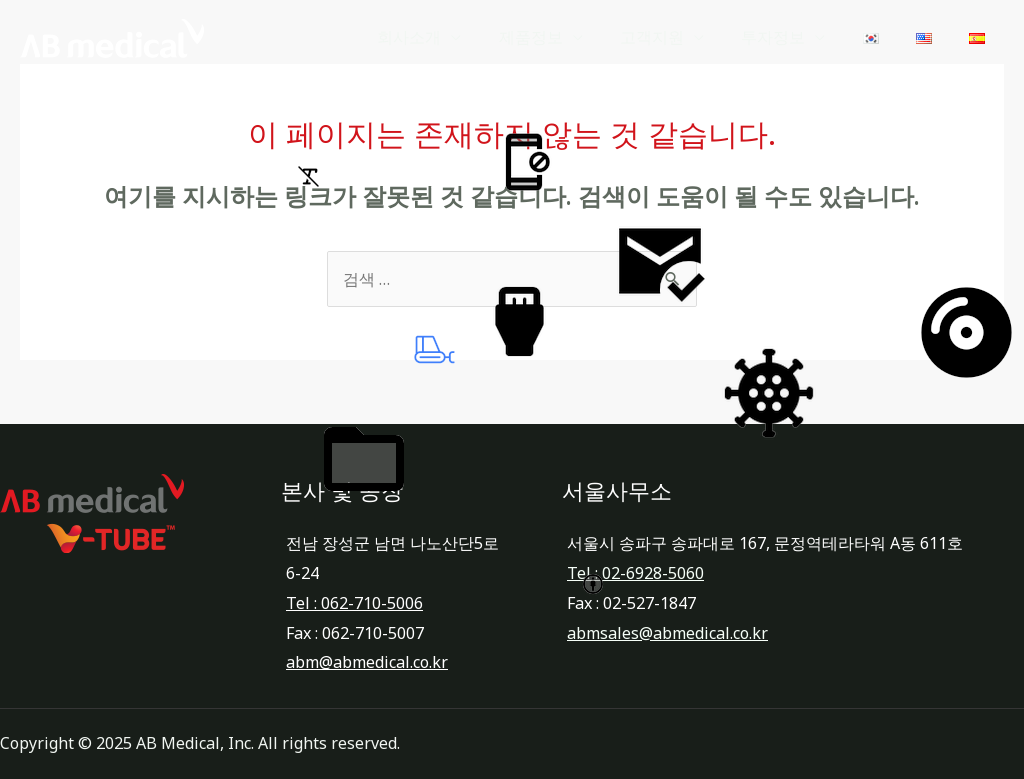 The image size is (1024, 779). What do you see at coordinates (593, 584) in the screenshot?
I see `view attribution or credits information` at bounding box center [593, 584].